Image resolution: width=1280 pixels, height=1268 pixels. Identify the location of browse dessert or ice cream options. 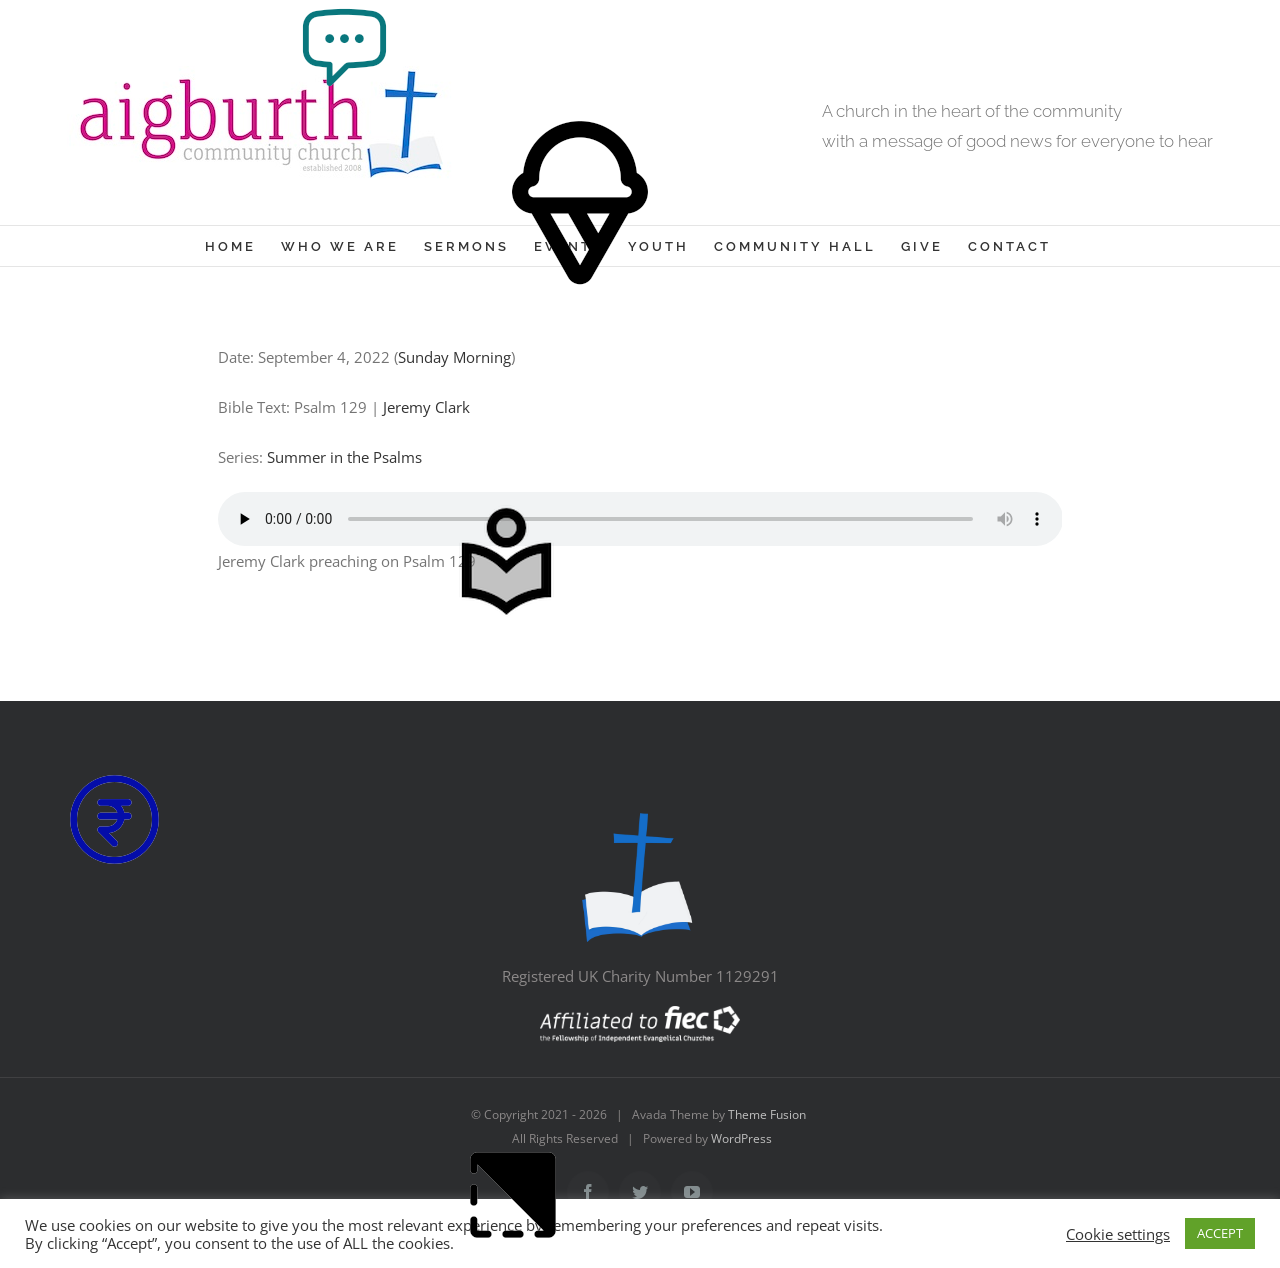
(580, 200).